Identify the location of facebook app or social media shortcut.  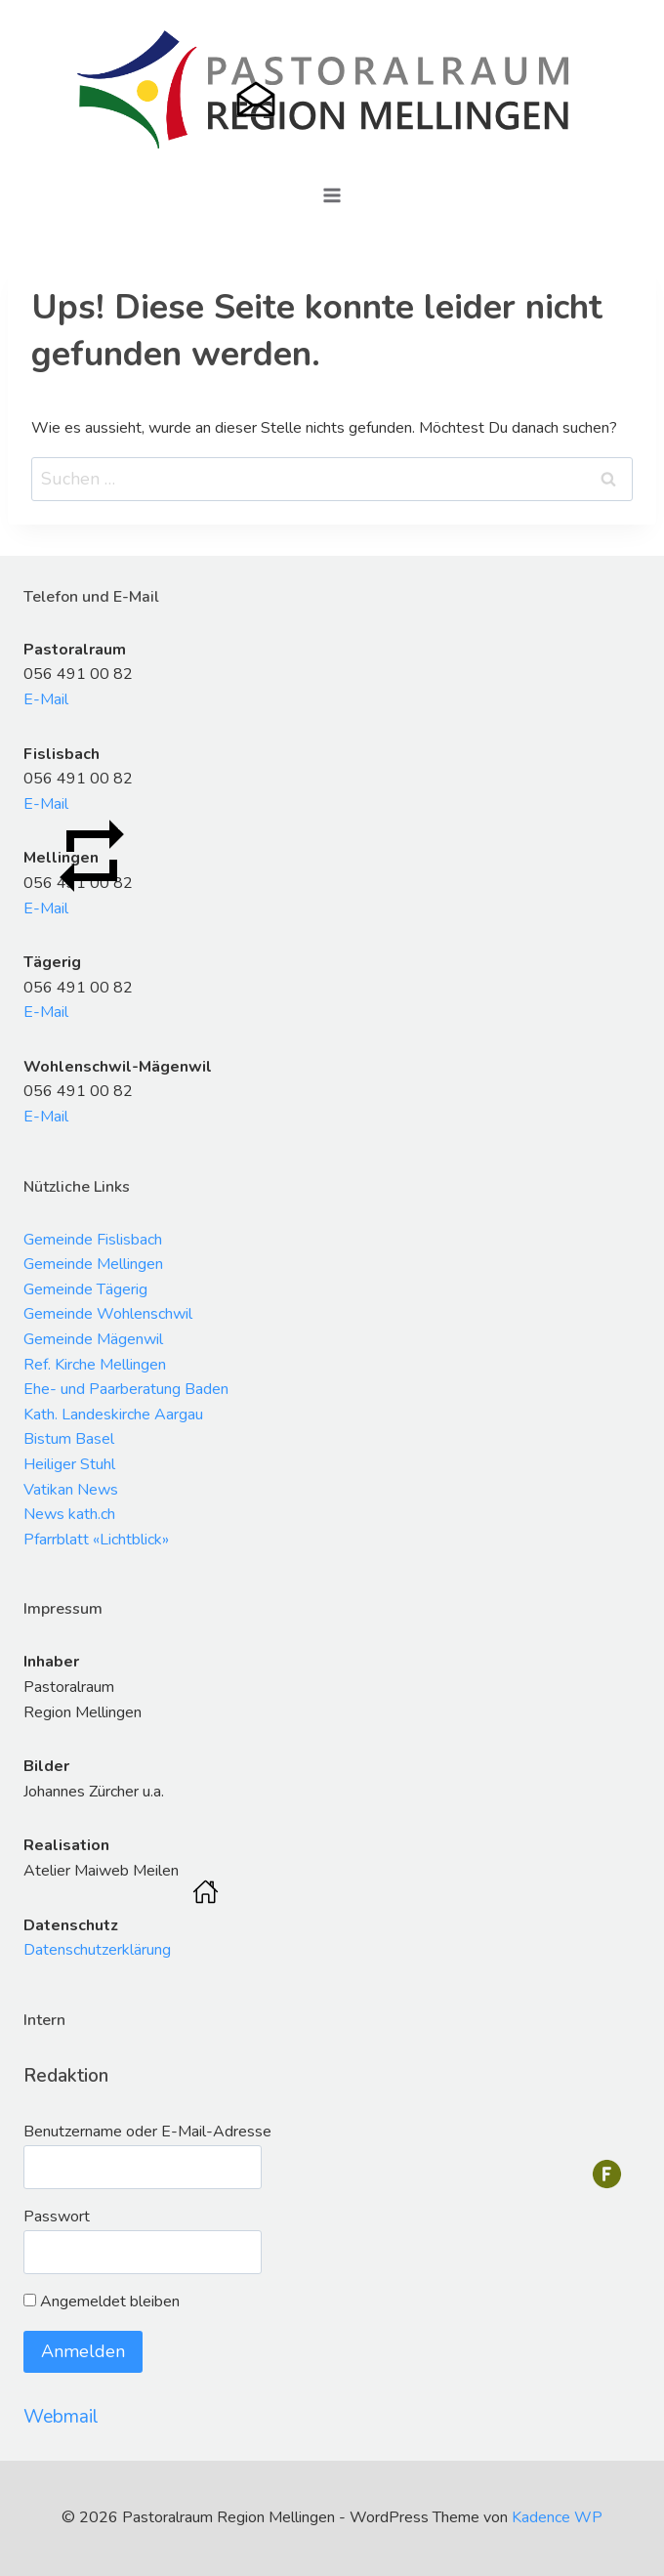
(606, 2174).